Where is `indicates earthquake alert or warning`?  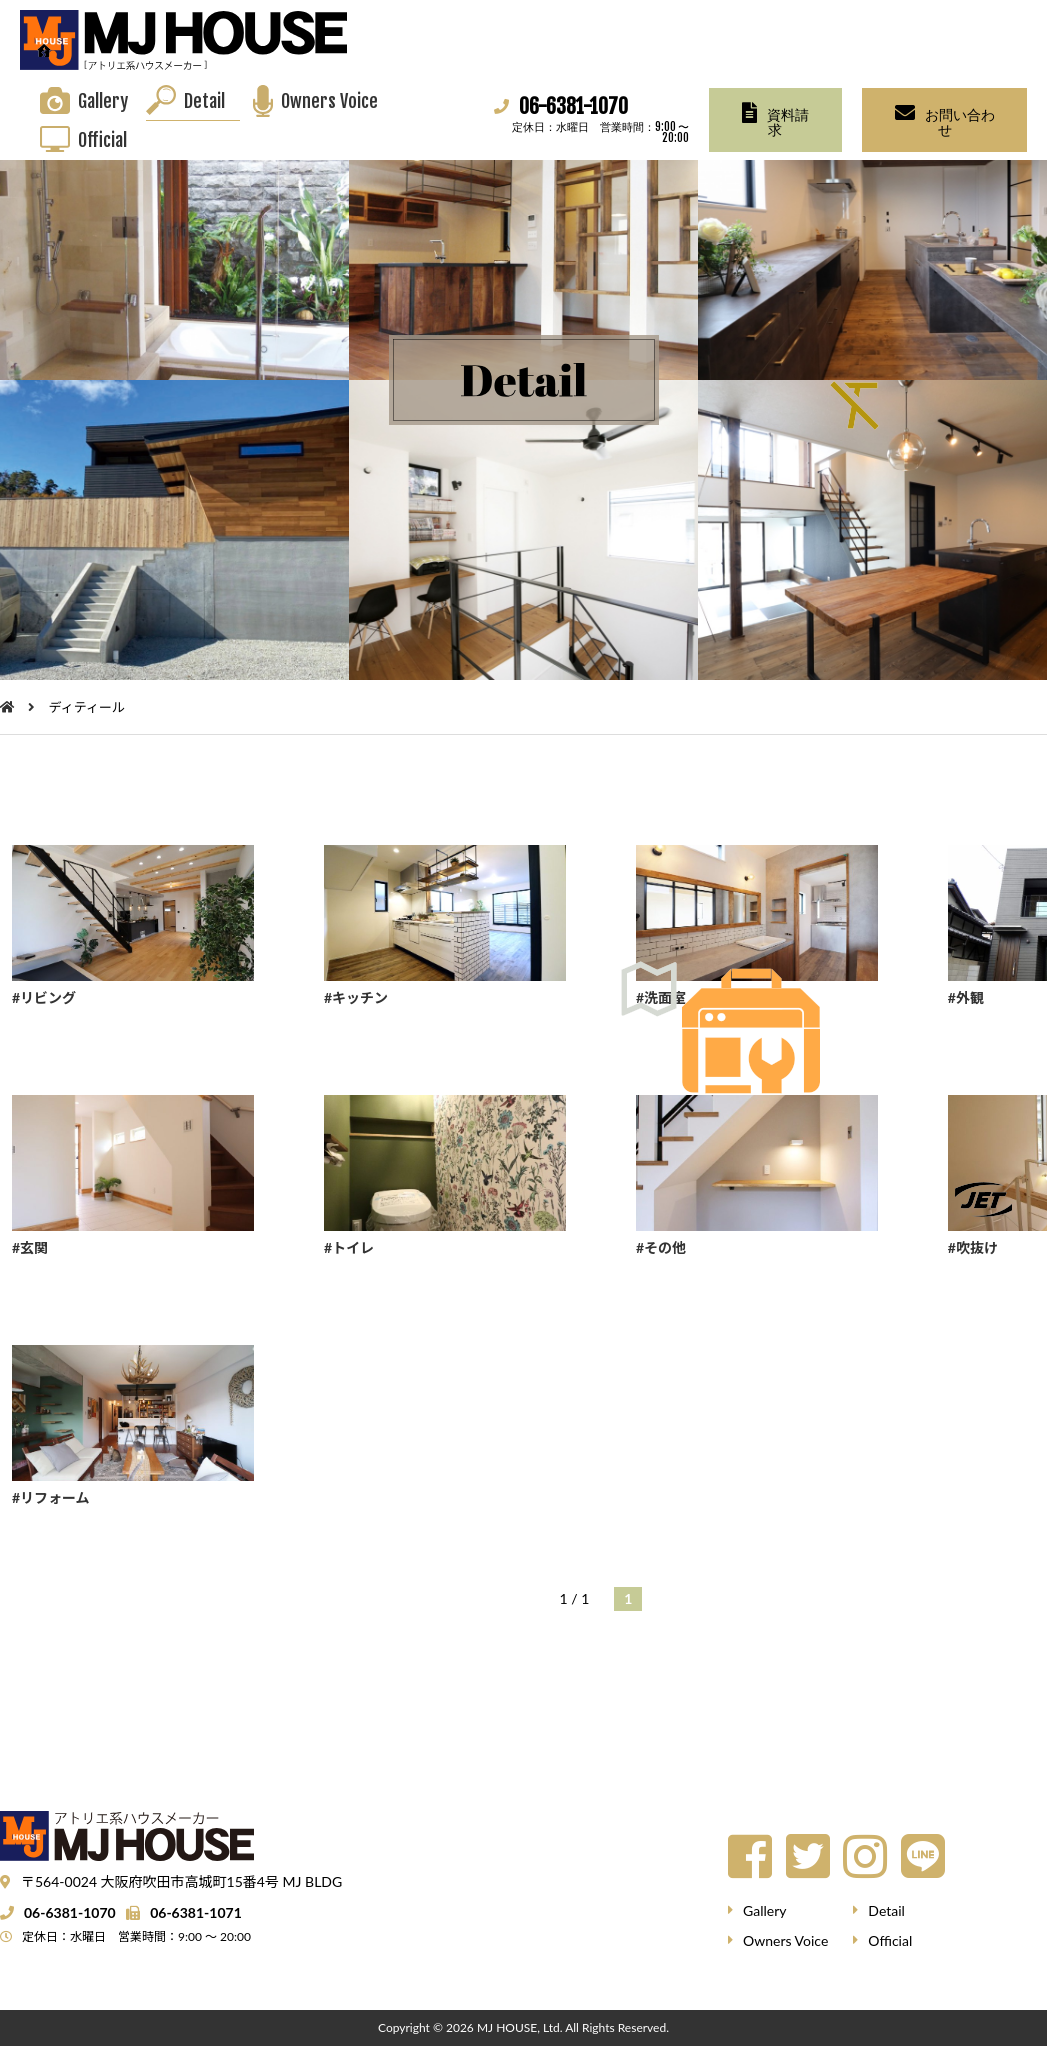
indicates earthquake alert or warning is located at coordinates (44, 51).